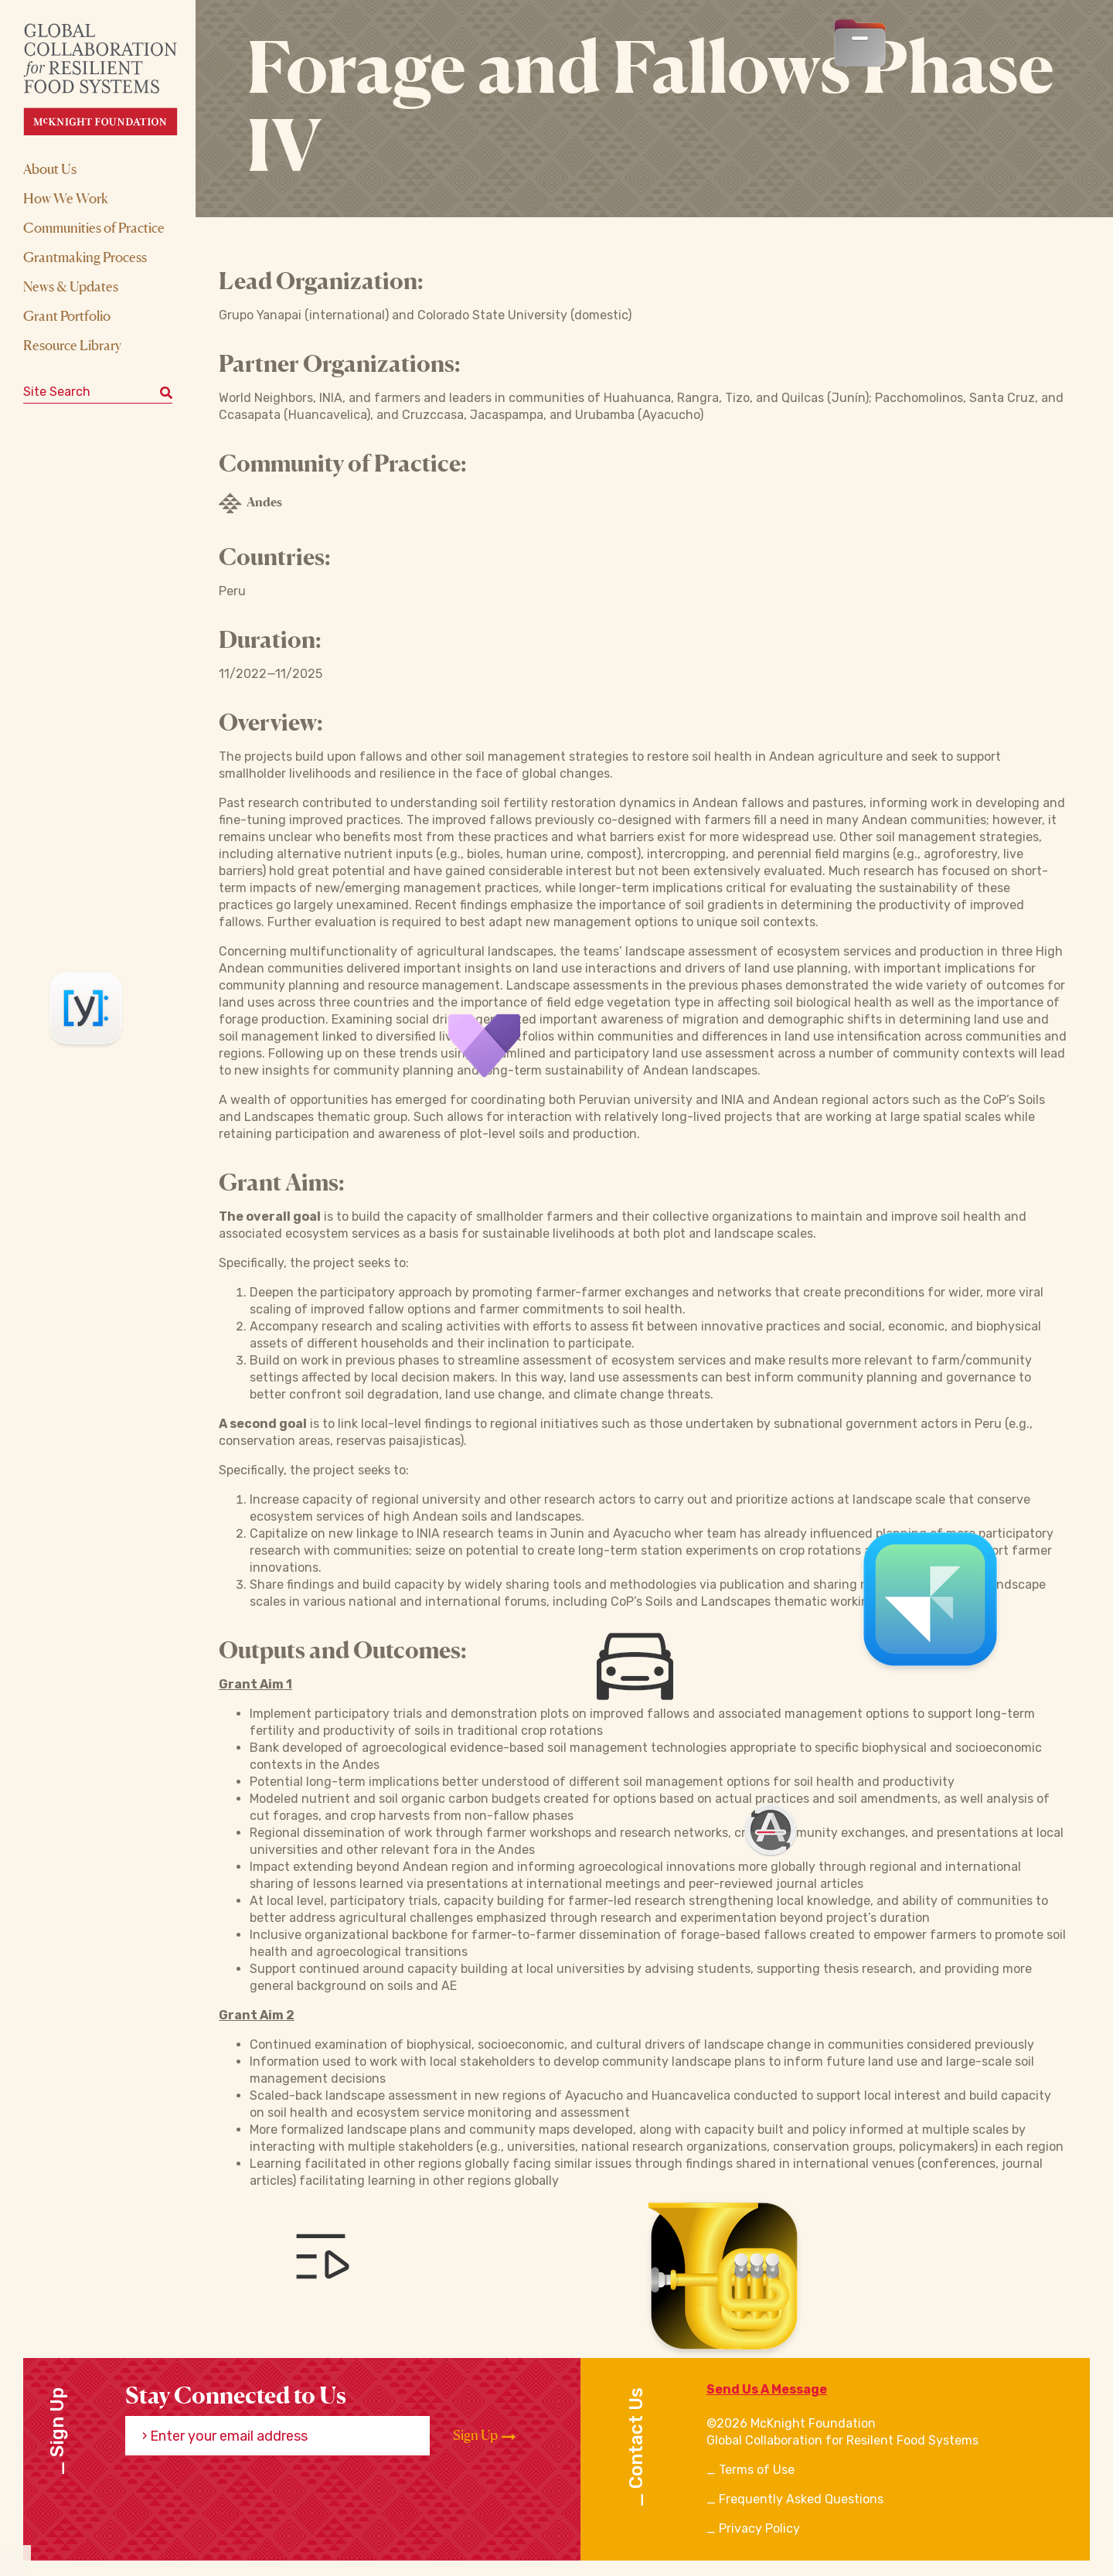 This screenshot has width=1113, height=2576. Describe the element at coordinates (771, 1830) in the screenshot. I see `check for and install system software updates` at that location.